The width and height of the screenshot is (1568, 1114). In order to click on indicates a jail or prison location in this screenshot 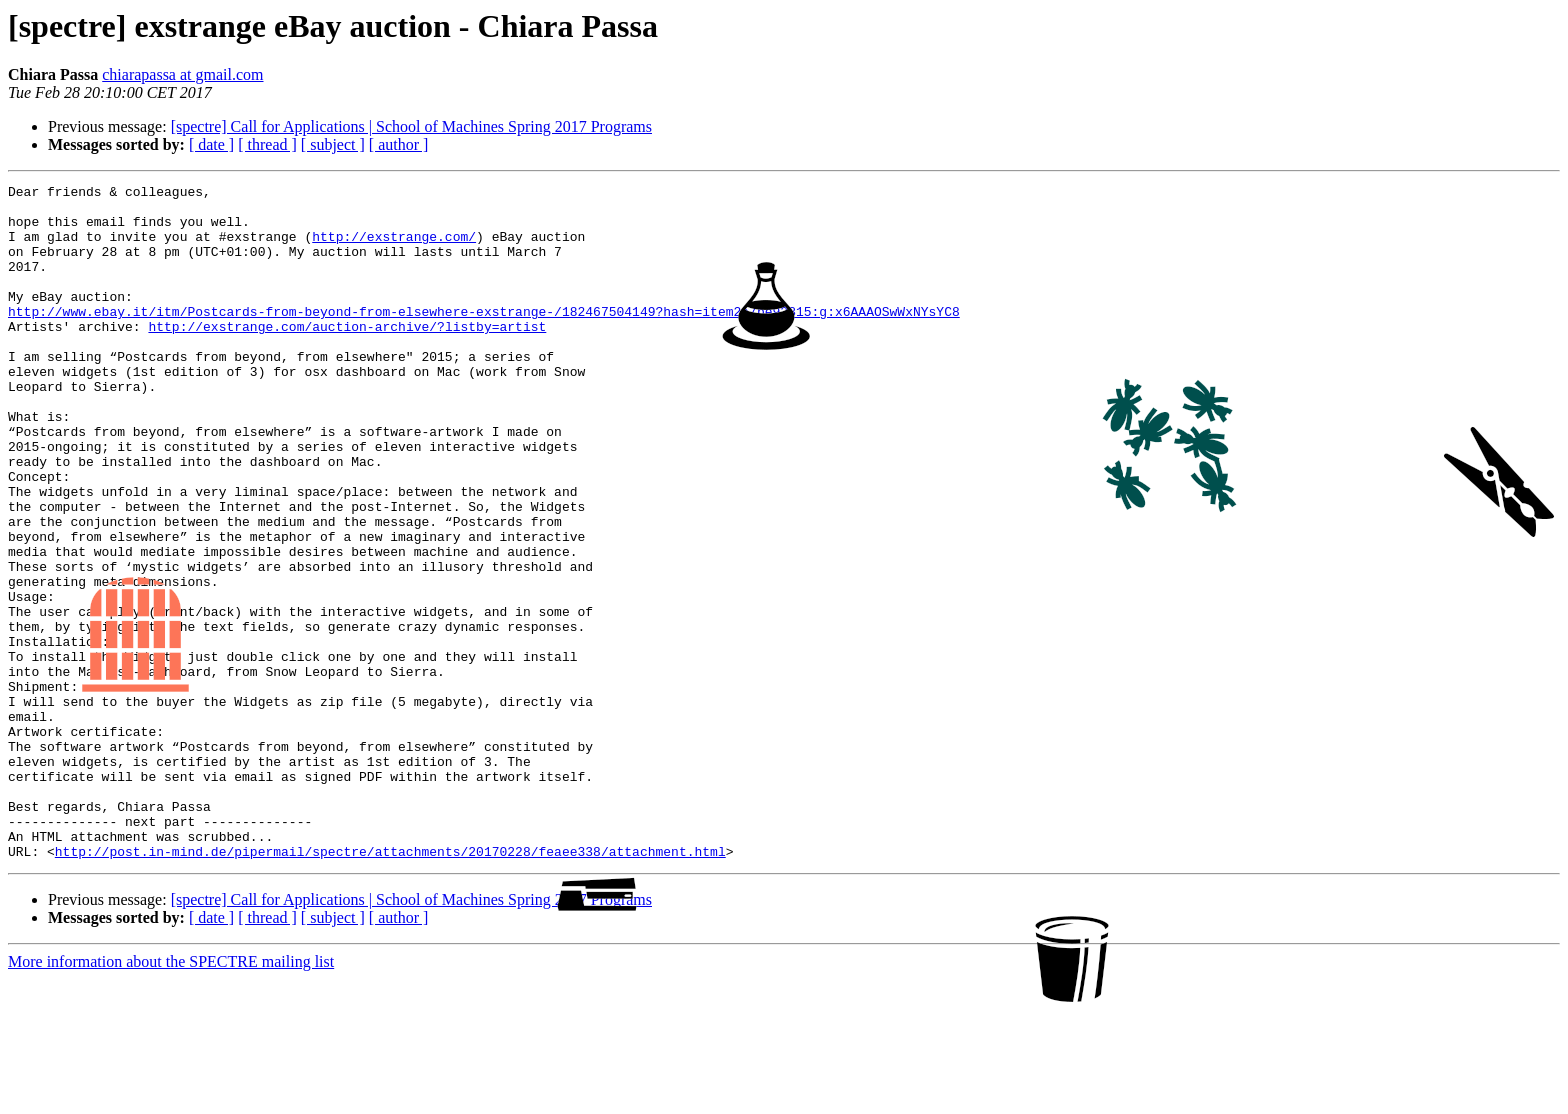, I will do `click(135, 634)`.